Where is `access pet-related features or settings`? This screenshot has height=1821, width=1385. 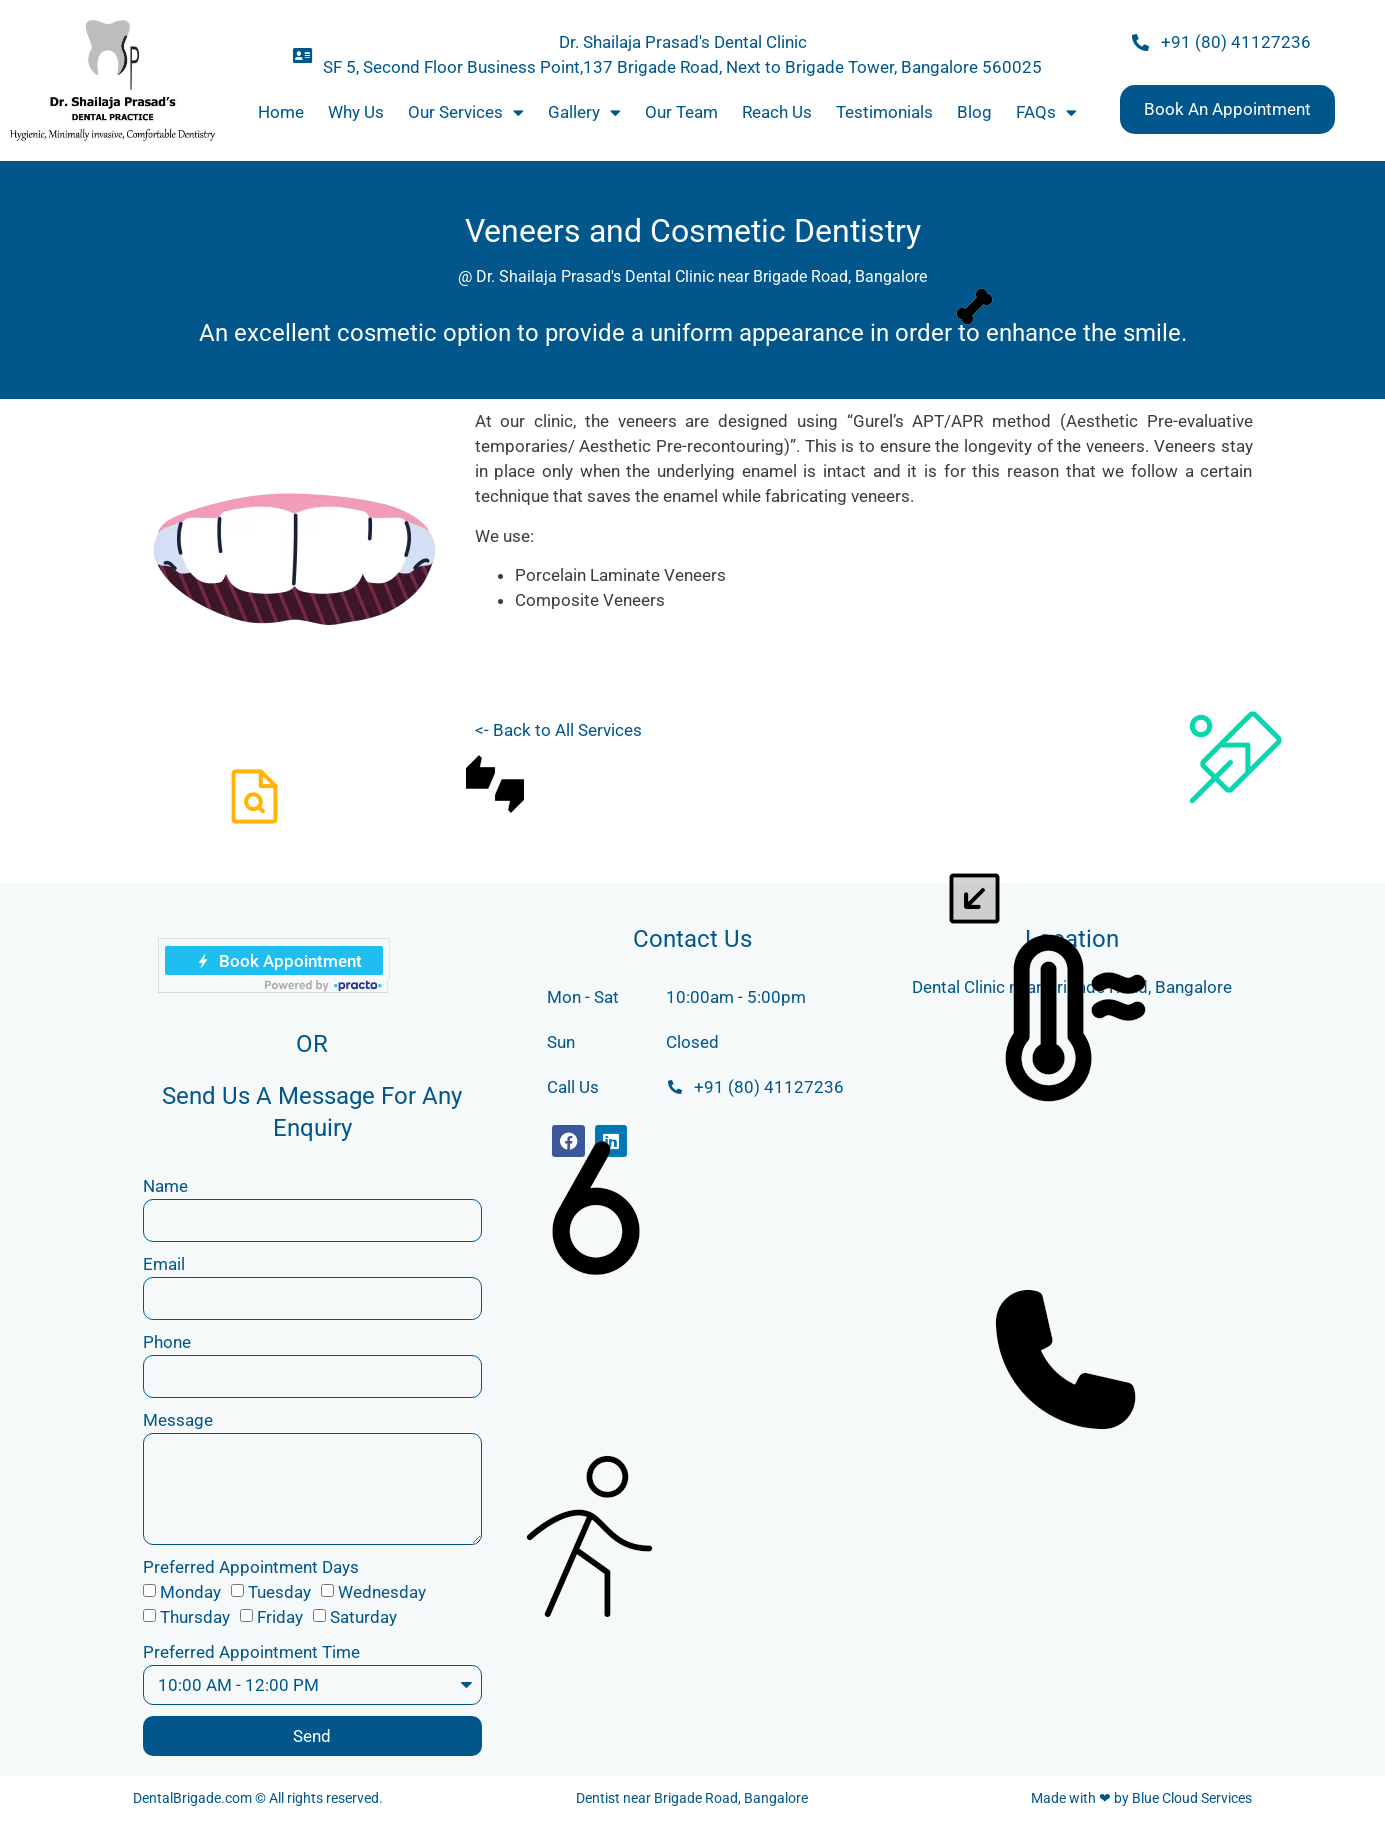
access pet-related features or settings is located at coordinates (974, 306).